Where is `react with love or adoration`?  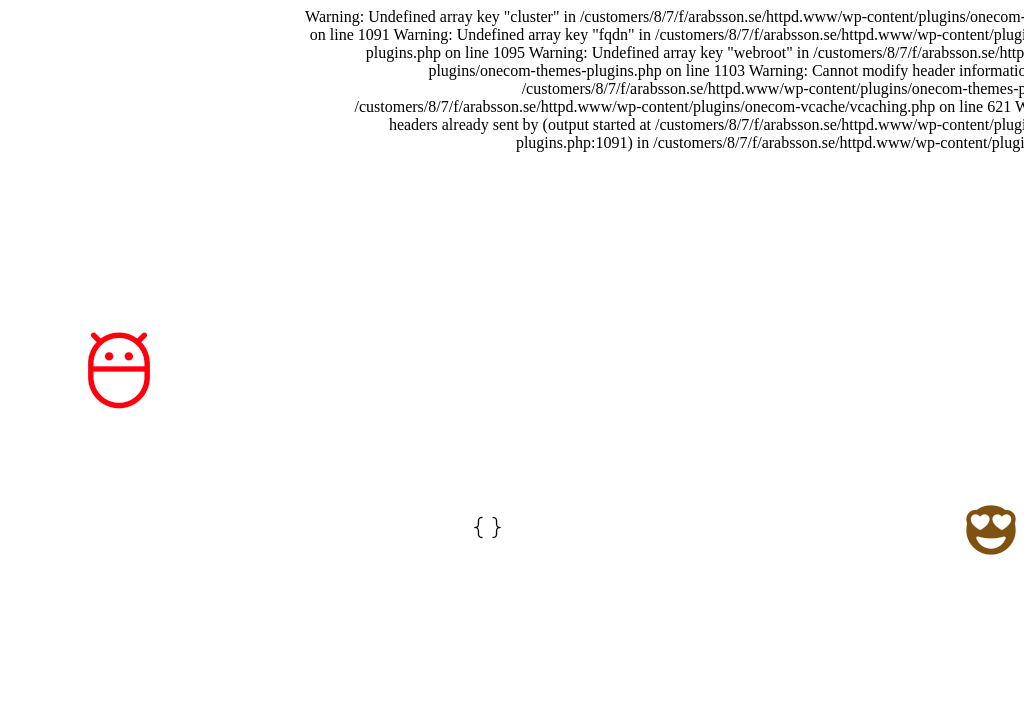 react with love or adoration is located at coordinates (991, 530).